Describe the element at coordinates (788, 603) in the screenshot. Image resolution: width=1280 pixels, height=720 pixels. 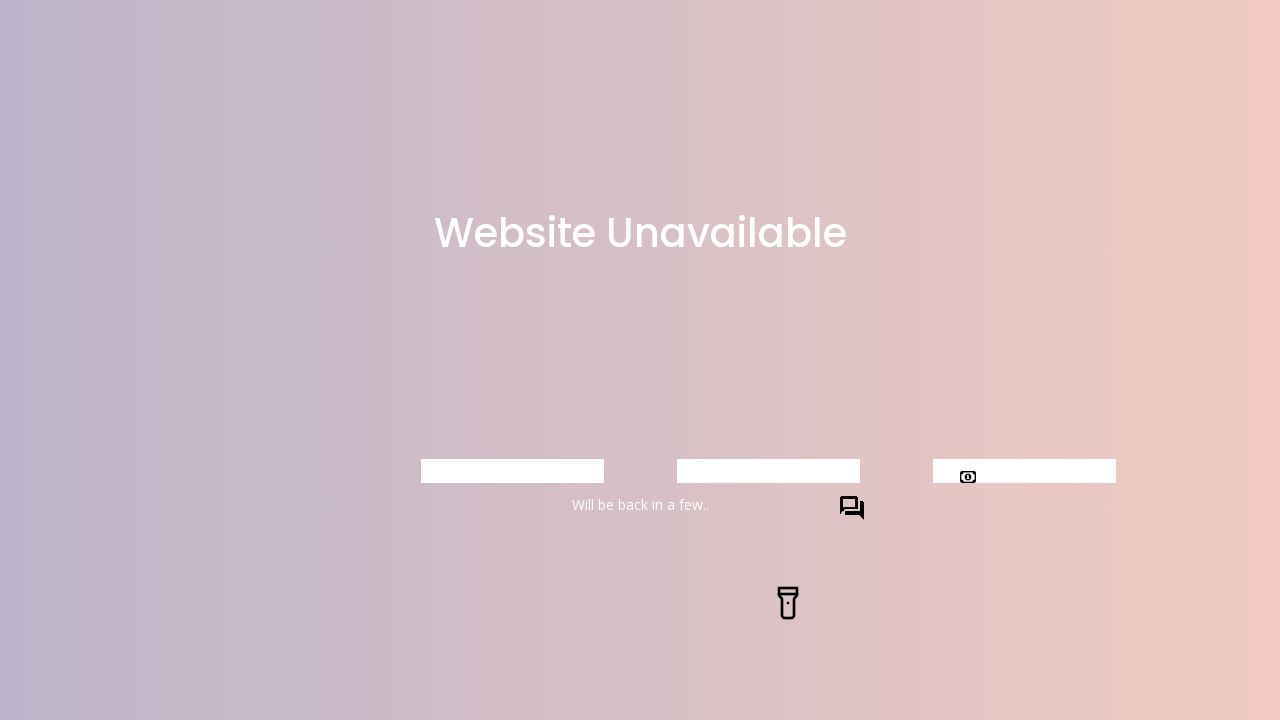
I see `turn on device flashlight` at that location.